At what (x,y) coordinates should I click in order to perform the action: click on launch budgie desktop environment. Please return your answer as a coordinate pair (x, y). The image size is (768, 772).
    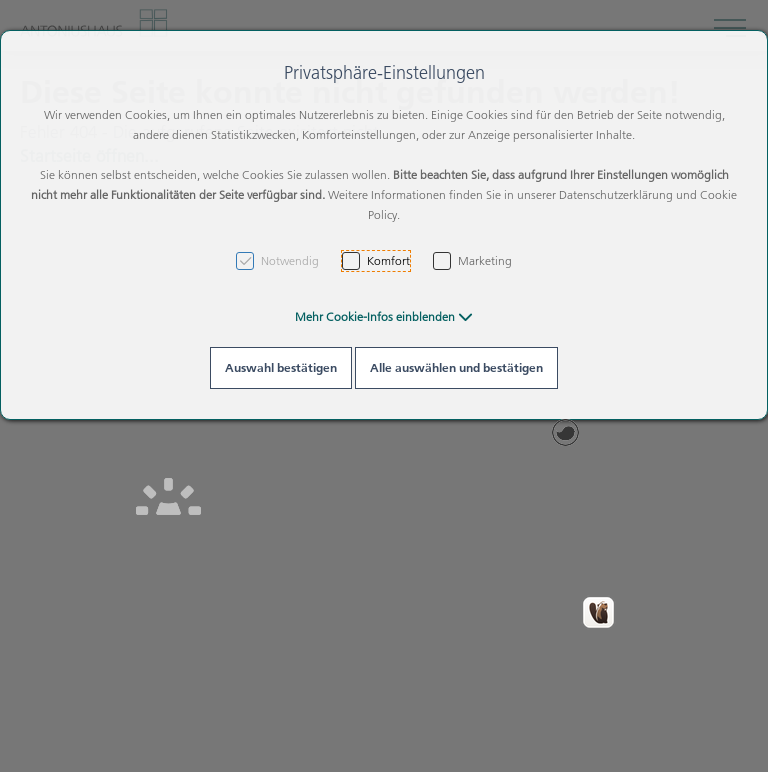
    Looking at the image, I should click on (565, 432).